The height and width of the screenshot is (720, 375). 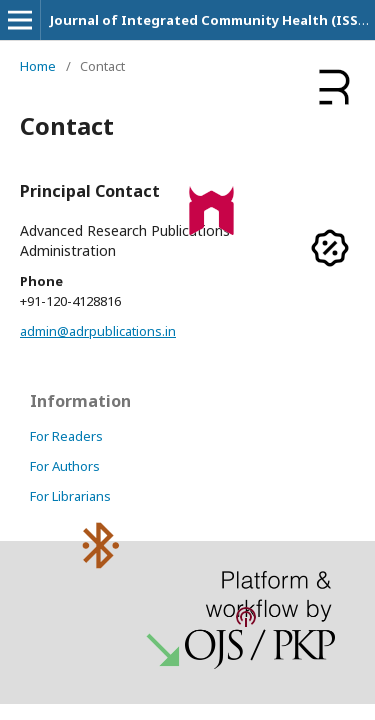 I want to click on indicates network signal or broadcast strength, so click(x=246, y=617).